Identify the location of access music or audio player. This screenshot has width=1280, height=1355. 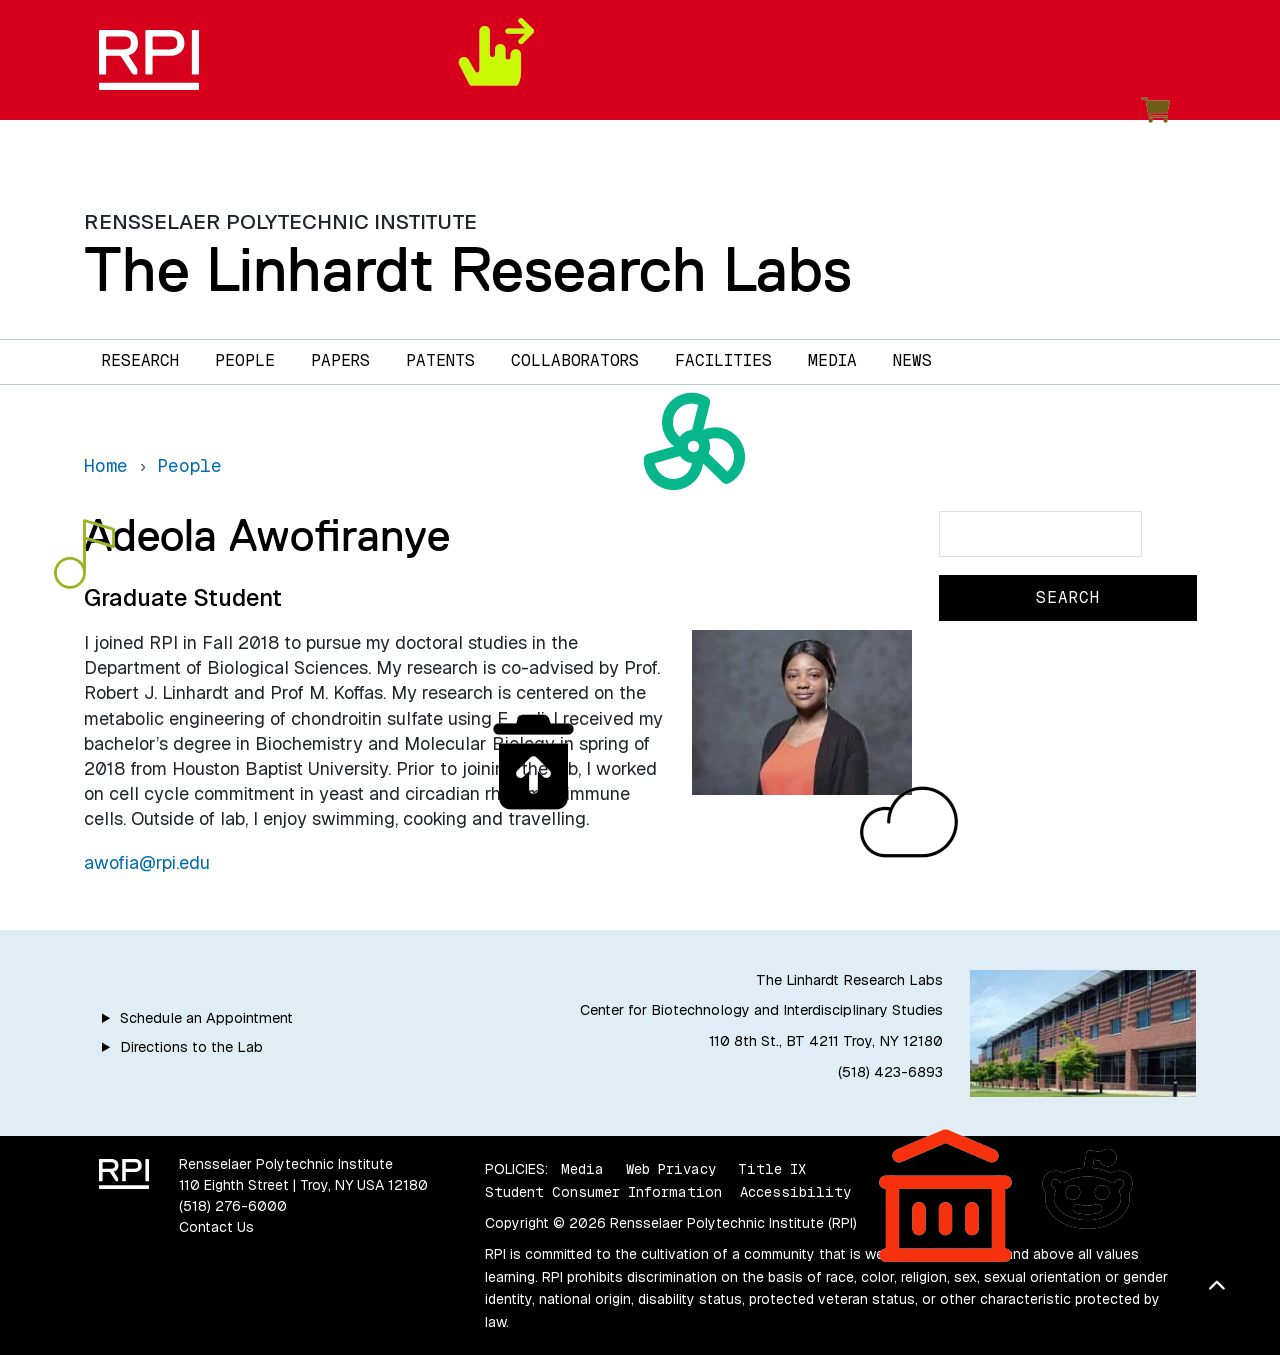
(84, 552).